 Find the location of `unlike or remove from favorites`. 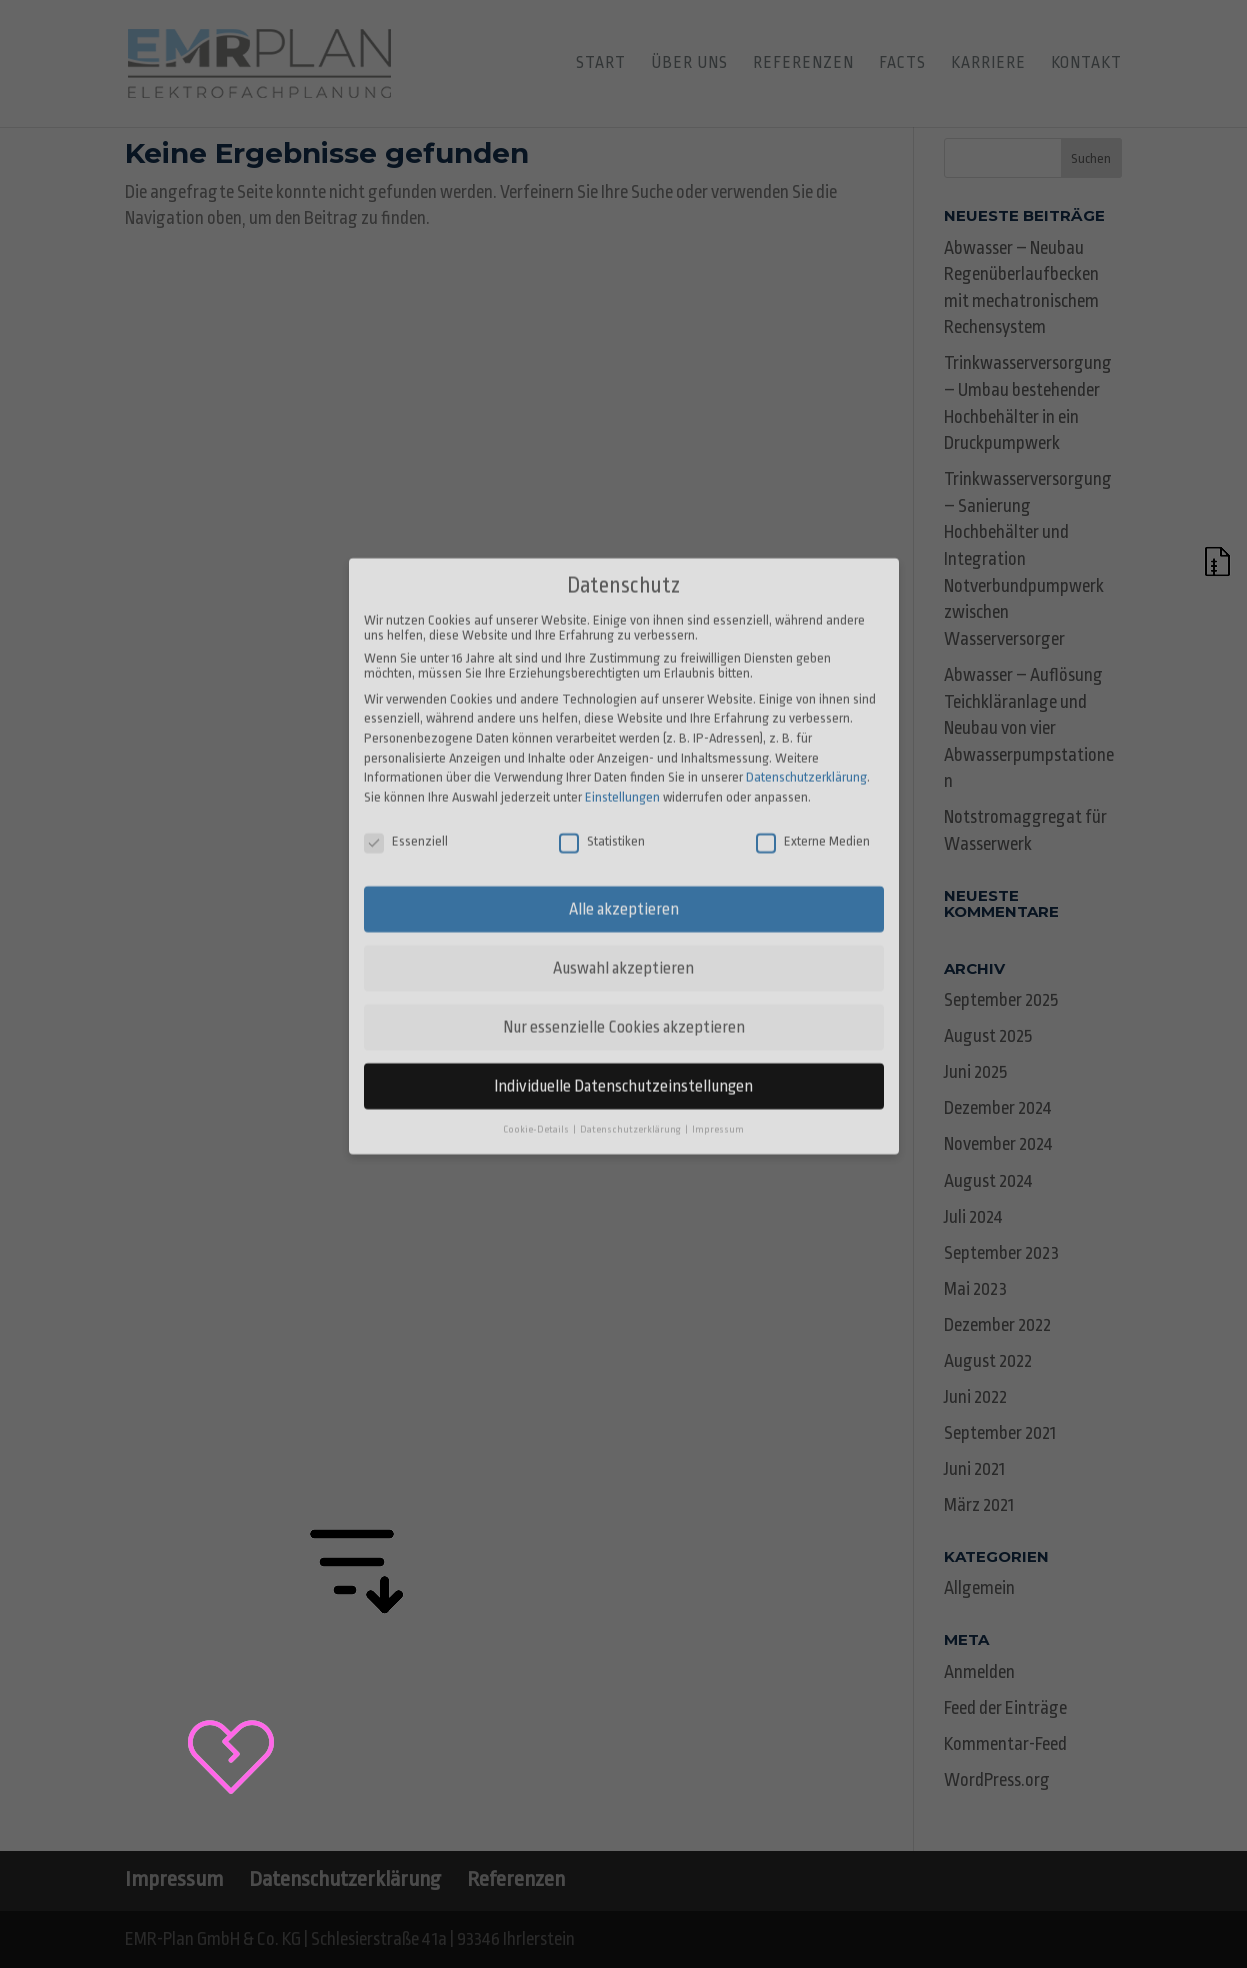

unlike or remove from favorites is located at coordinates (231, 1754).